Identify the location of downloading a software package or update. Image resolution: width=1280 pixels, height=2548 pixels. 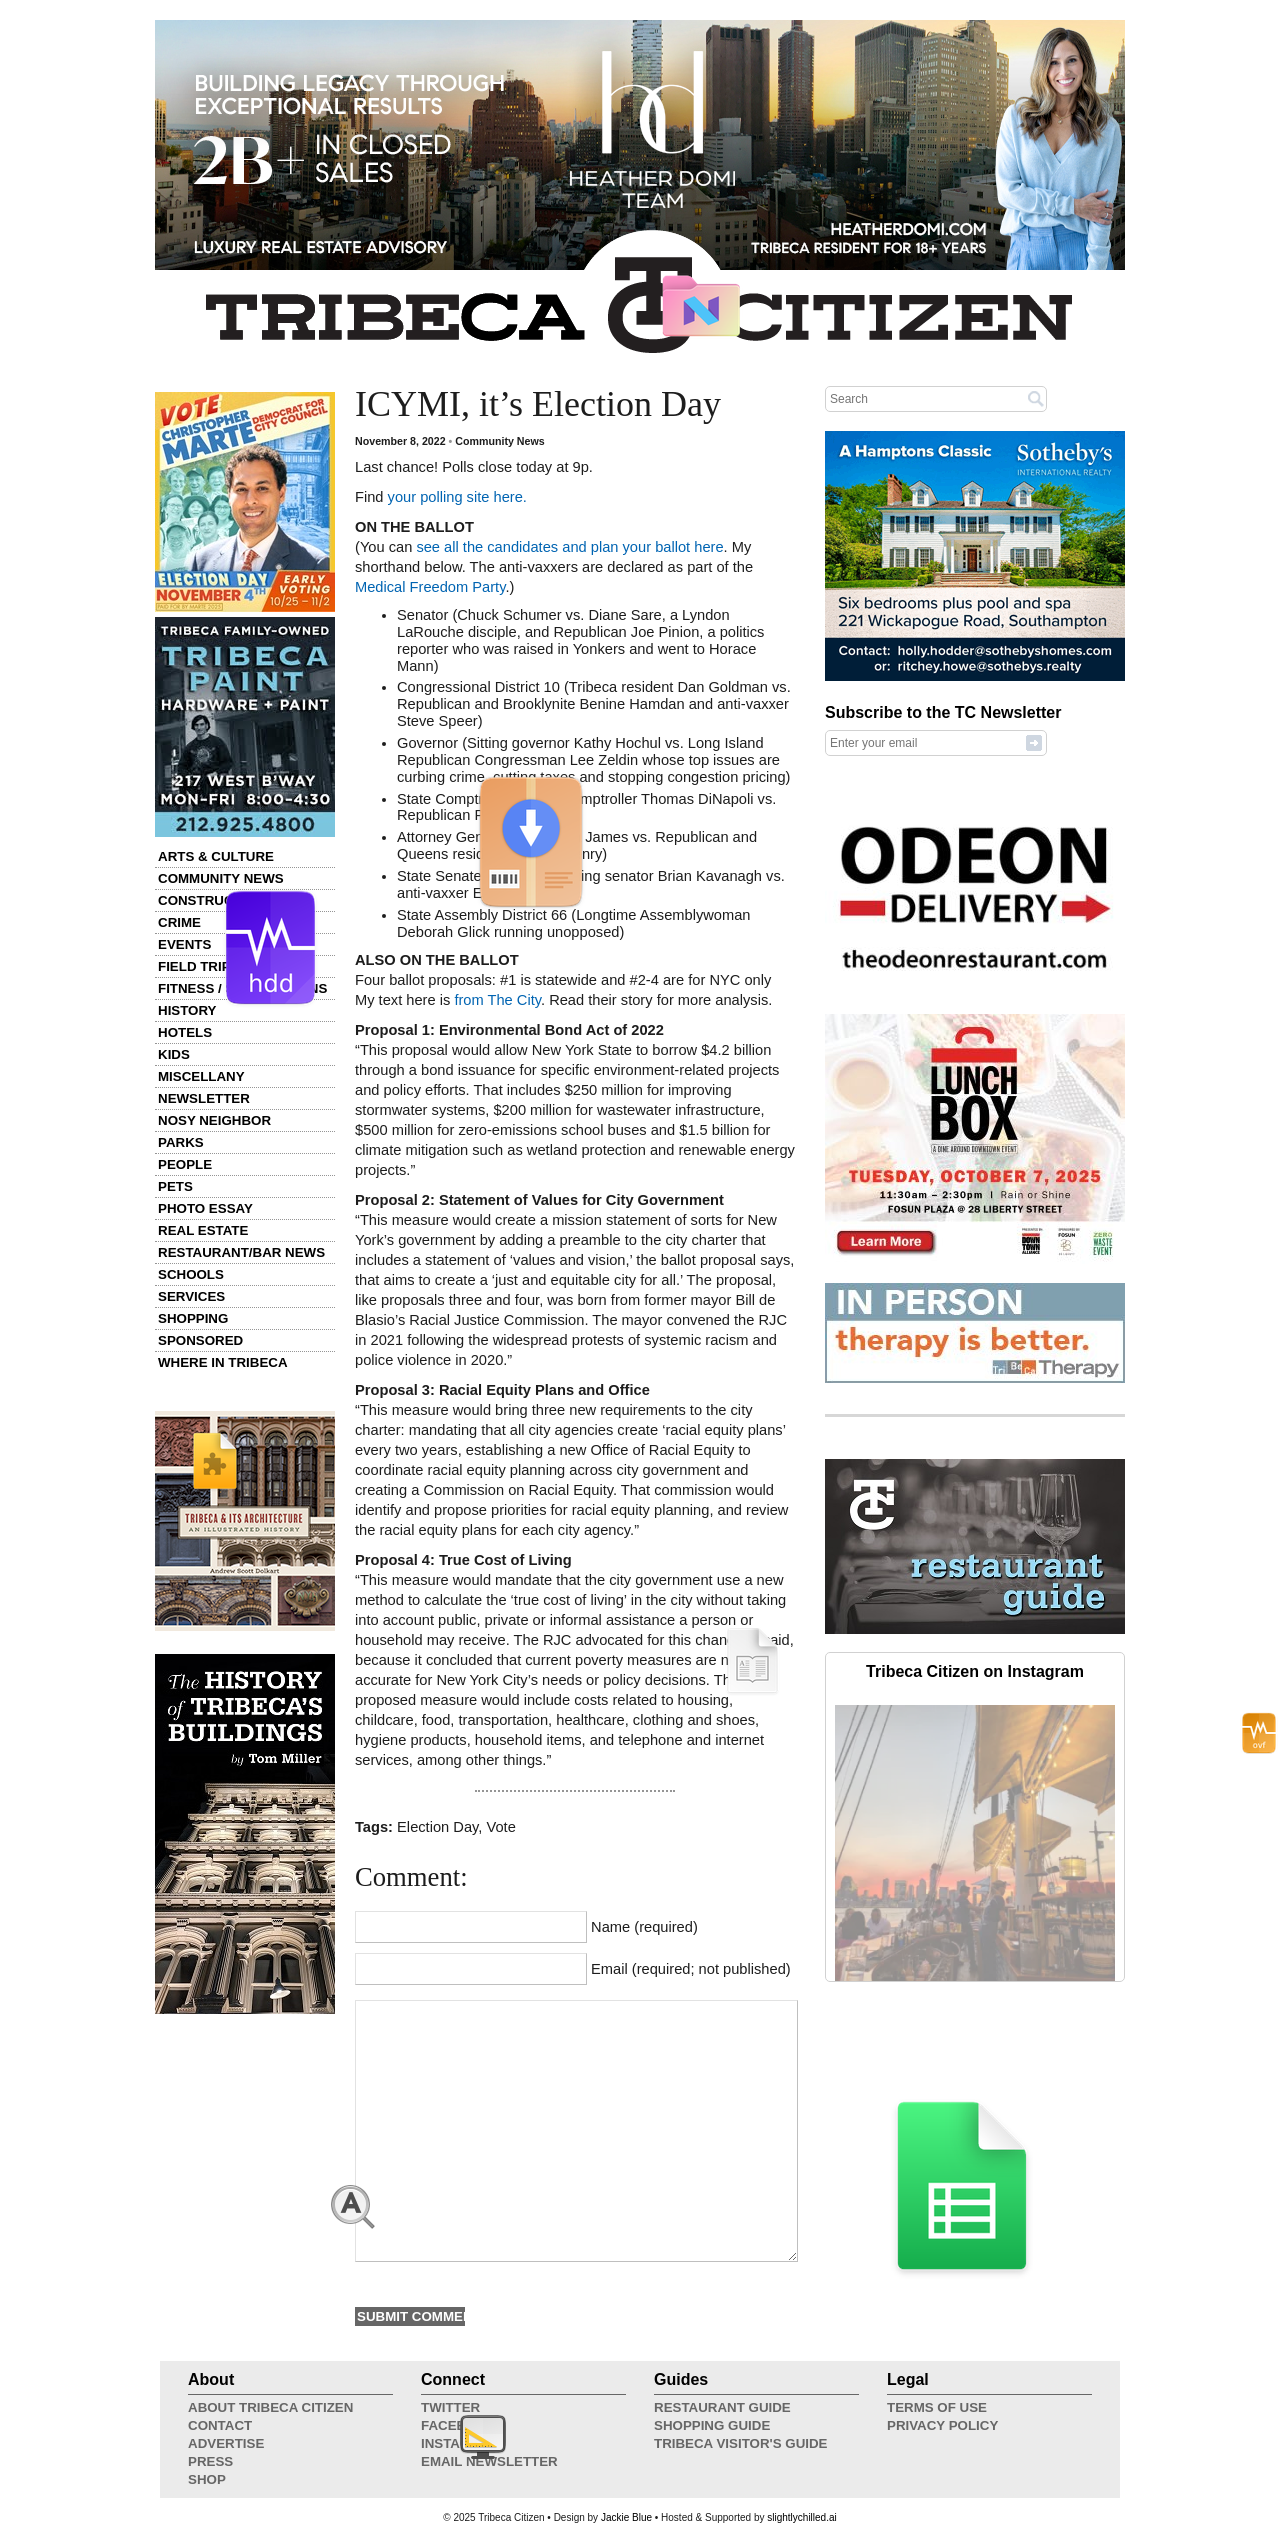
(531, 842).